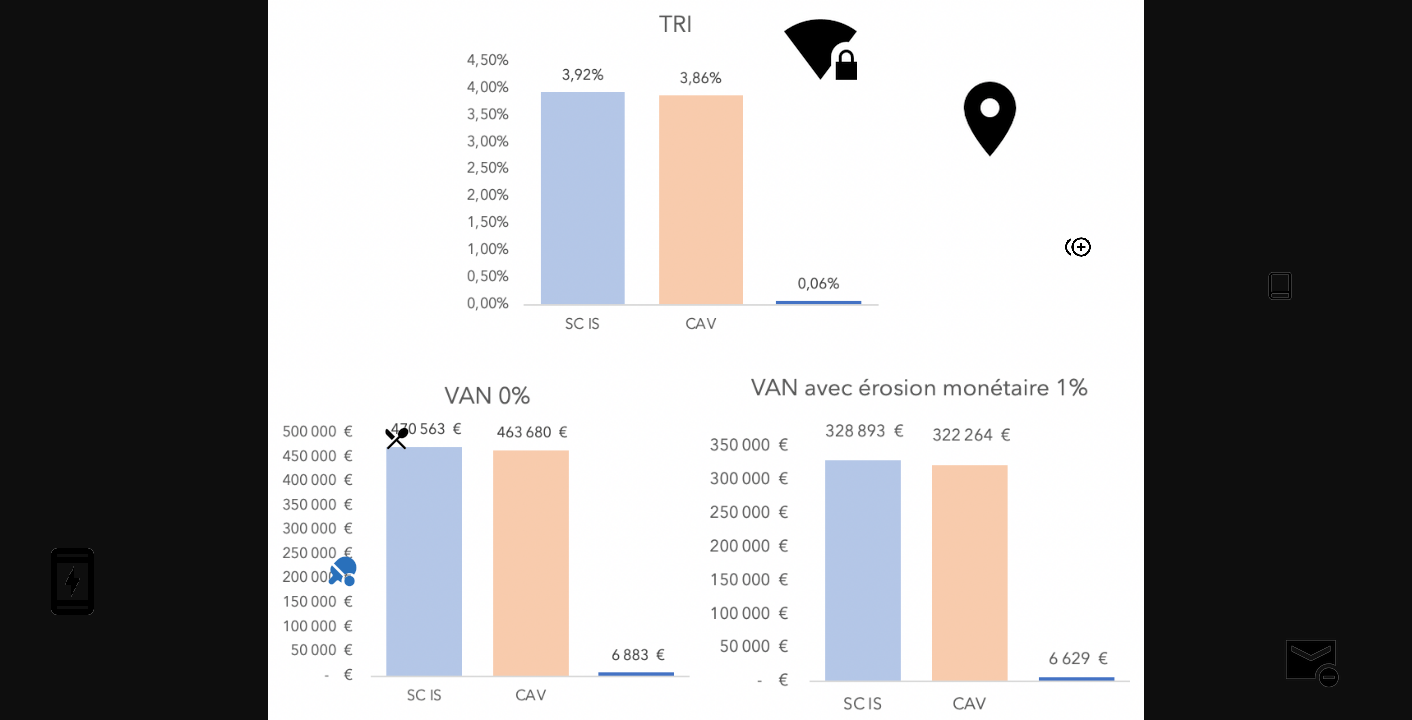 This screenshot has height=720, width=1412. Describe the element at coordinates (820, 49) in the screenshot. I see `connect to a password-protected wifi network` at that location.